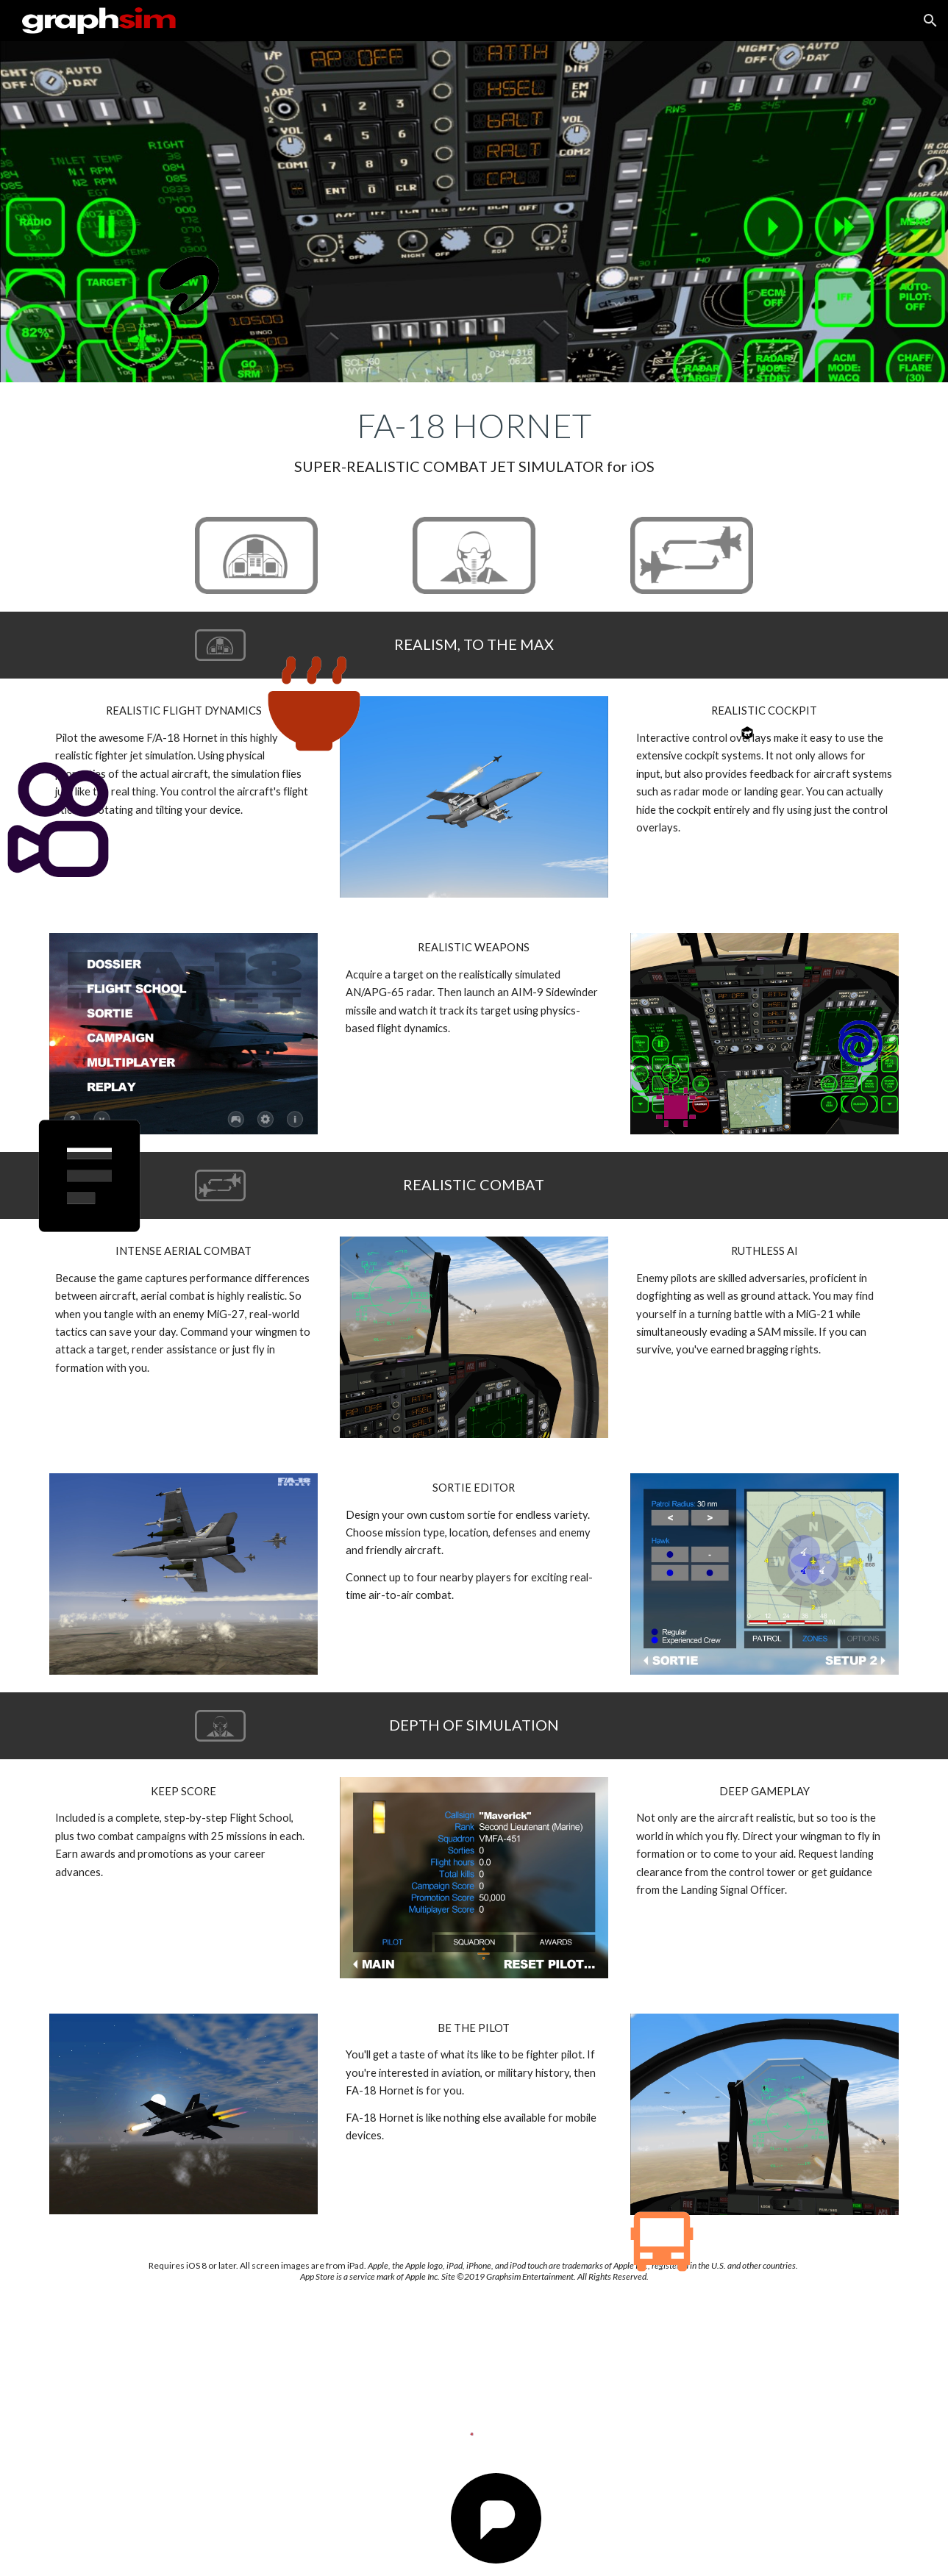  I want to click on open the Pixelfed app, so click(496, 2518).